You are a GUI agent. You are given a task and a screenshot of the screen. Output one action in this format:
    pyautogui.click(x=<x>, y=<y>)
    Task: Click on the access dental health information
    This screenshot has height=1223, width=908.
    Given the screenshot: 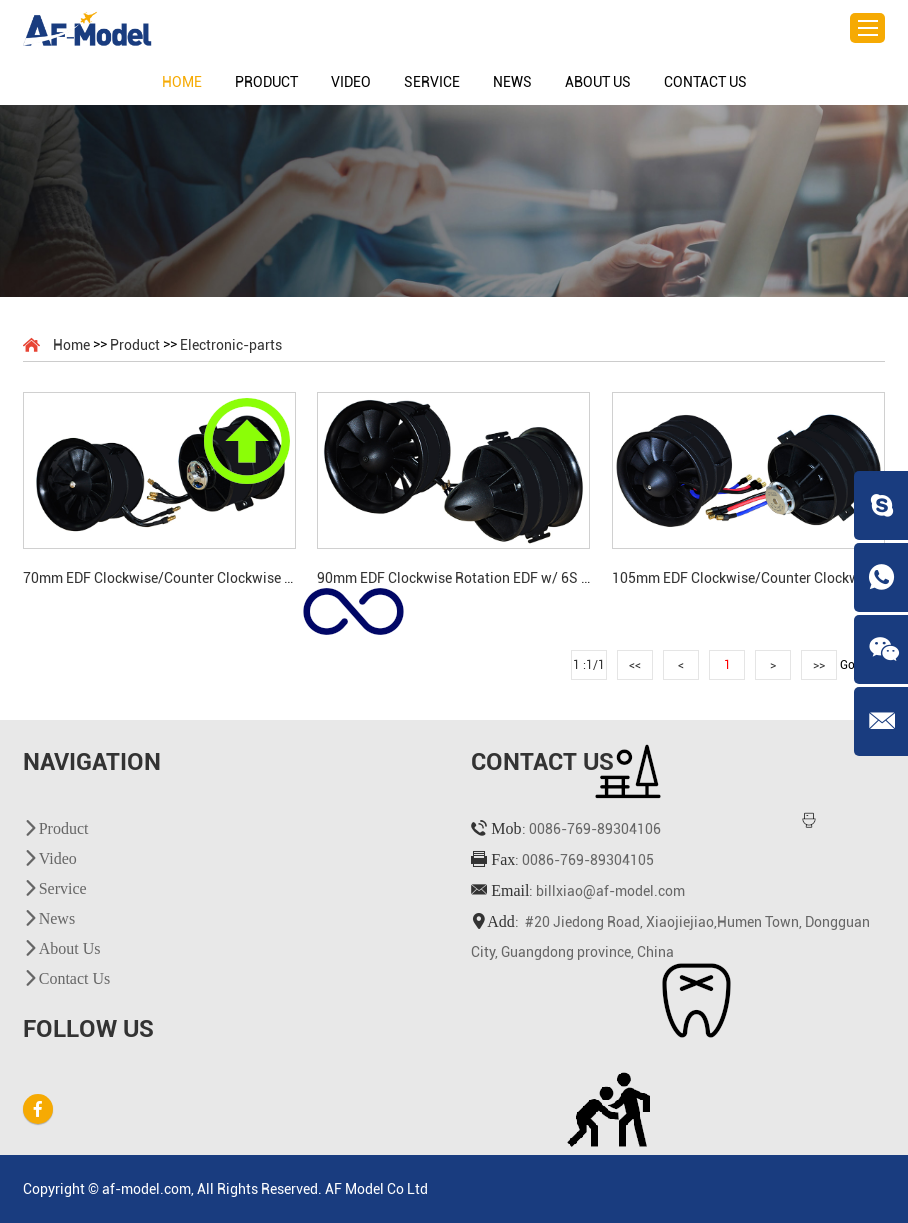 What is the action you would take?
    pyautogui.click(x=696, y=1000)
    